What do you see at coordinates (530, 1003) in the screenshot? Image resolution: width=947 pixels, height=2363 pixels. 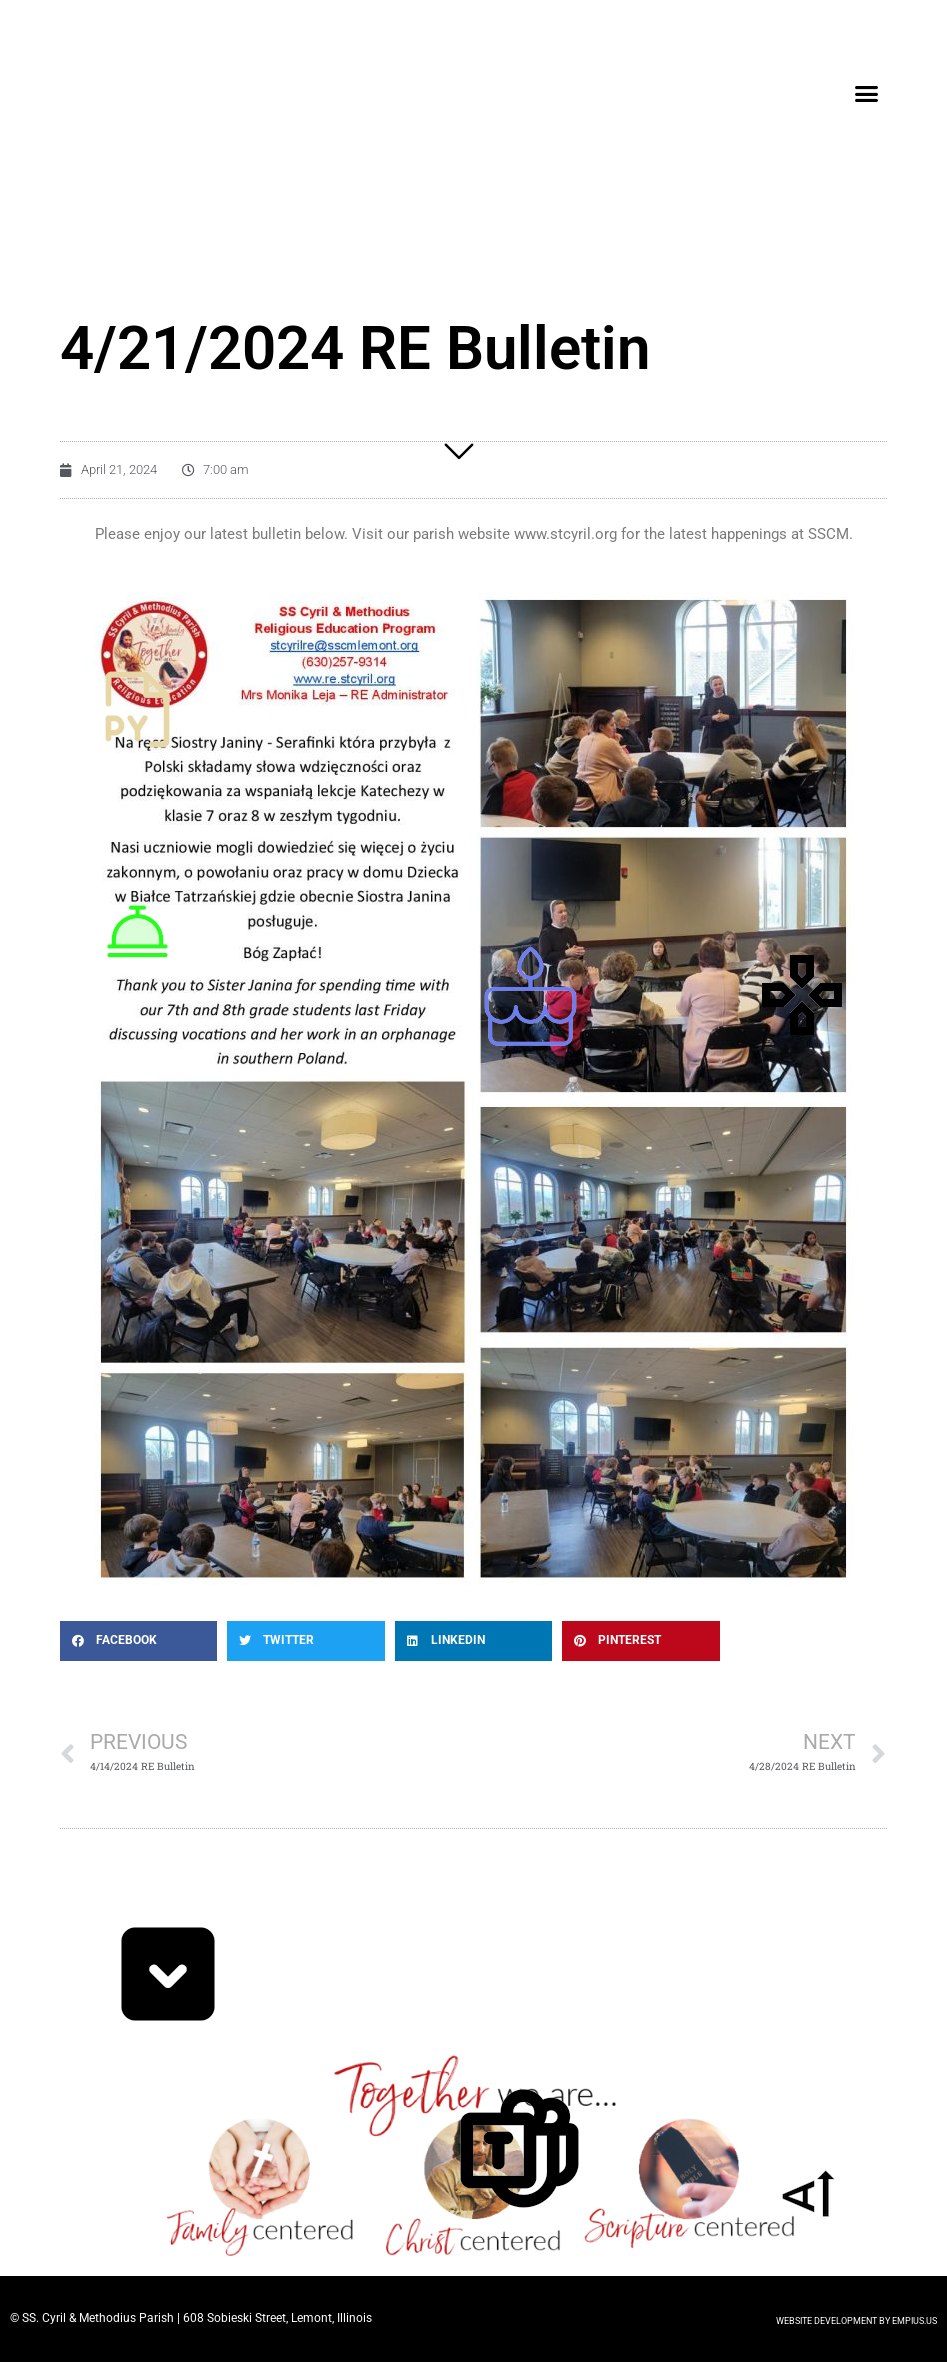 I see `view birthday or celebration reminders` at bounding box center [530, 1003].